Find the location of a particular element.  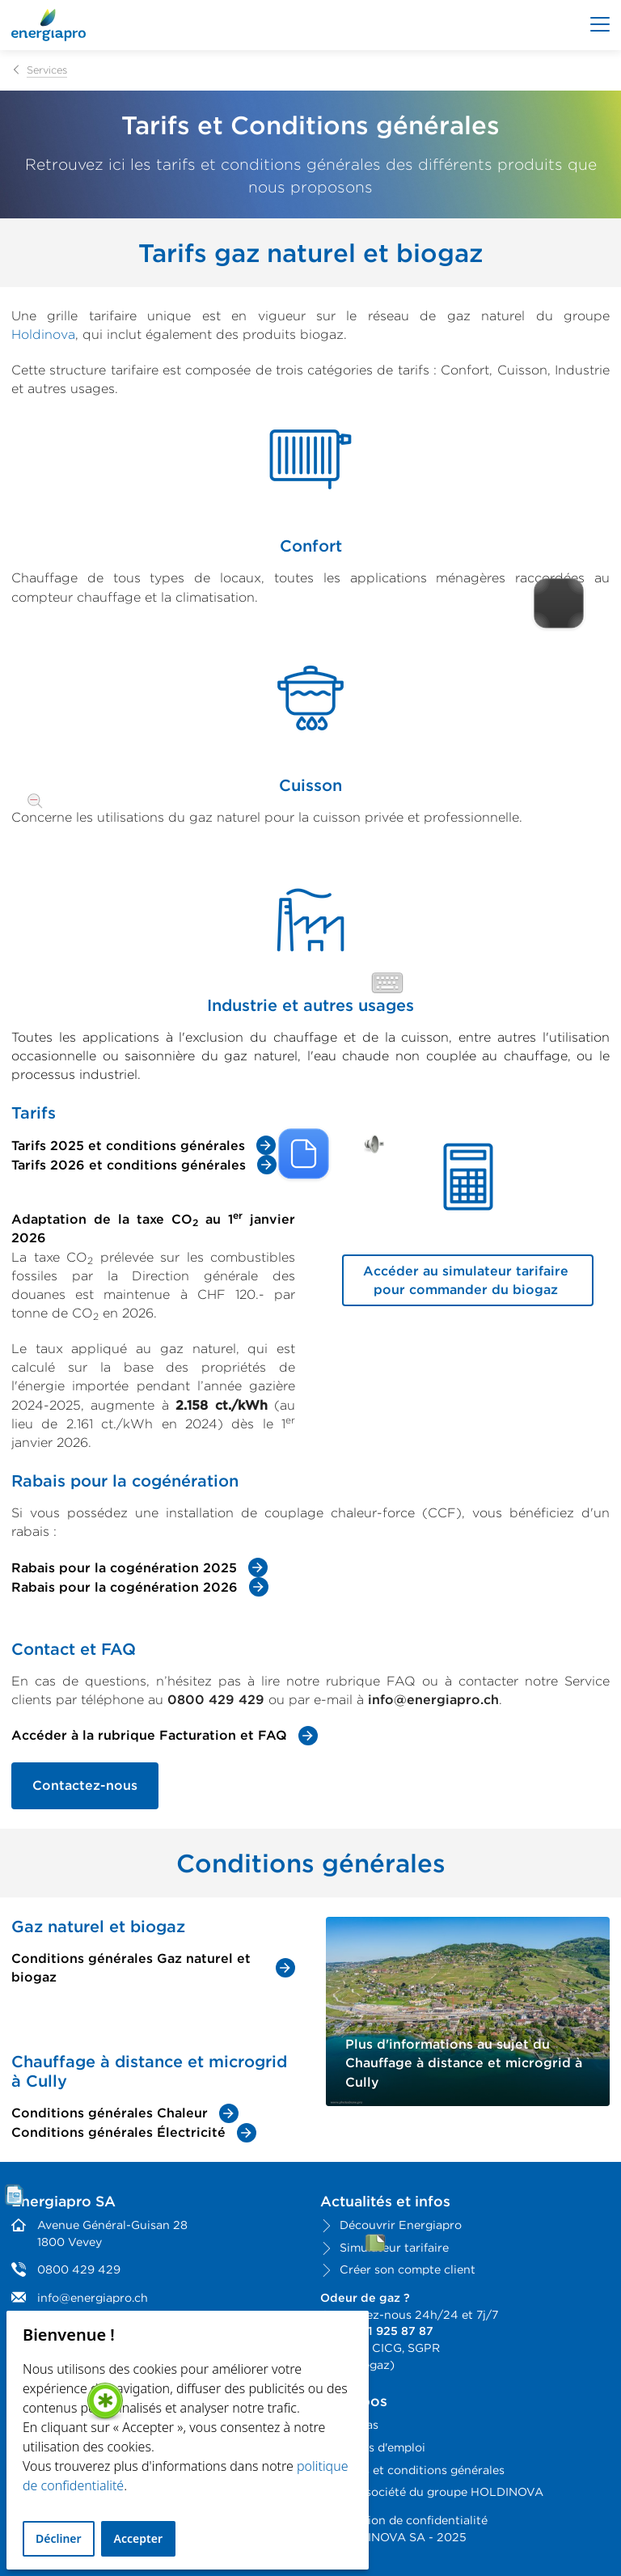

open document preferences is located at coordinates (303, 1154).